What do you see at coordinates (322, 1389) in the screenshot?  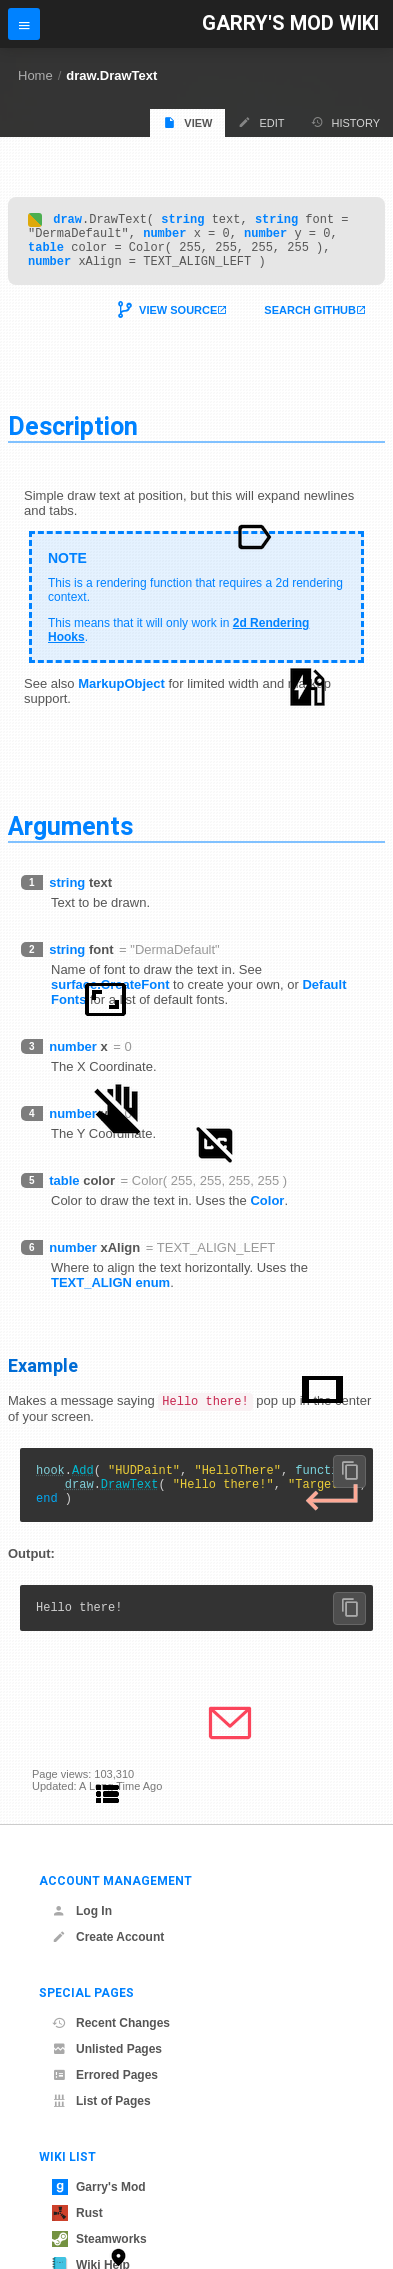 I see `switch device to landscape orientation` at bounding box center [322, 1389].